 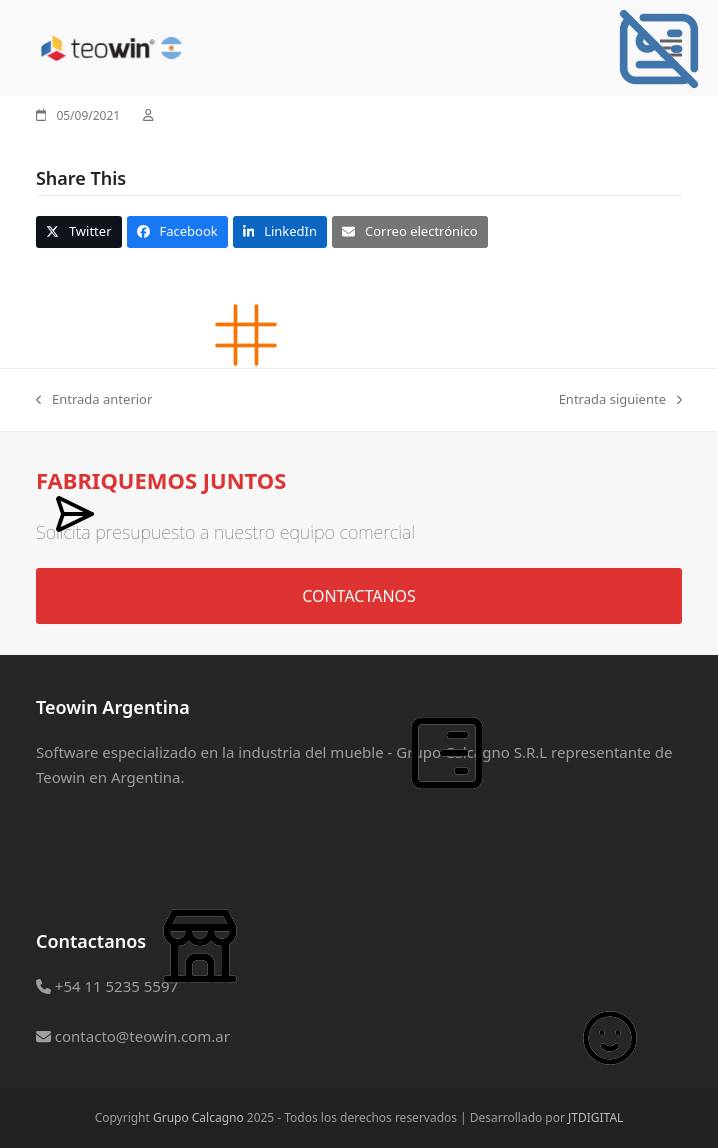 I want to click on send a message, so click(x=74, y=514).